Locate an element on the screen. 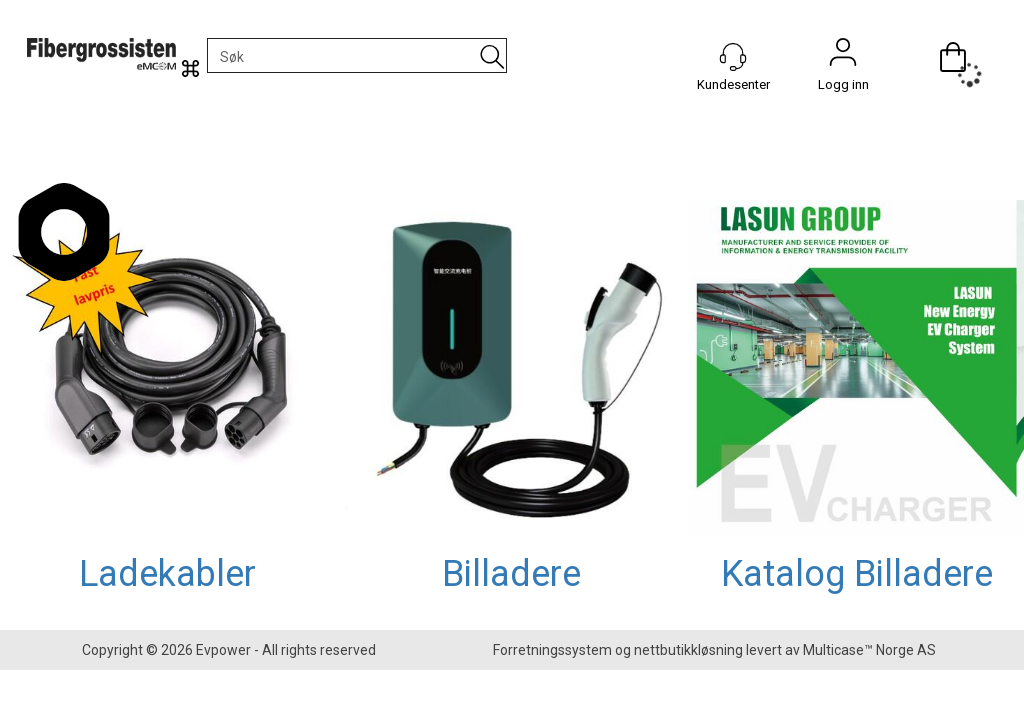 This screenshot has width=1024, height=720. command key symbol for keyboard shortcuts is located at coordinates (190, 68).